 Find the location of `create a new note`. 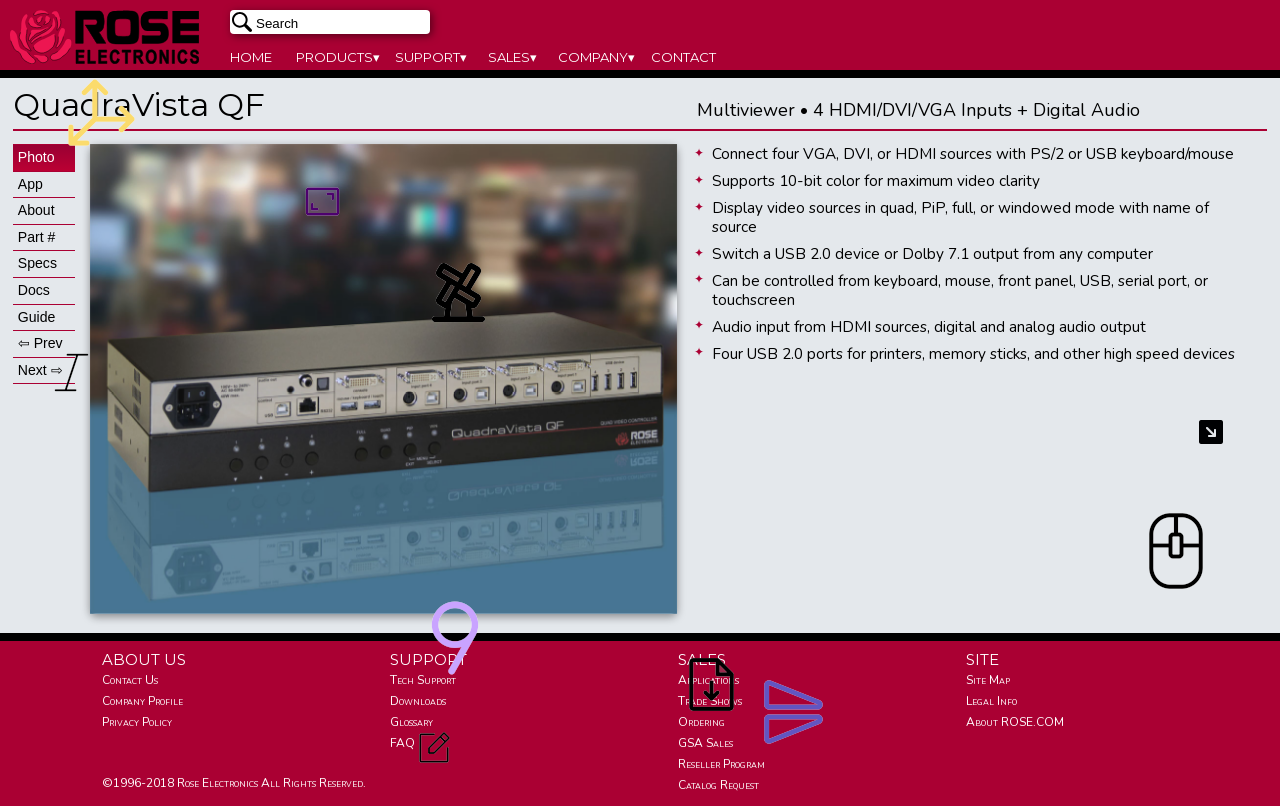

create a new note is located at coordinates (434, 748).